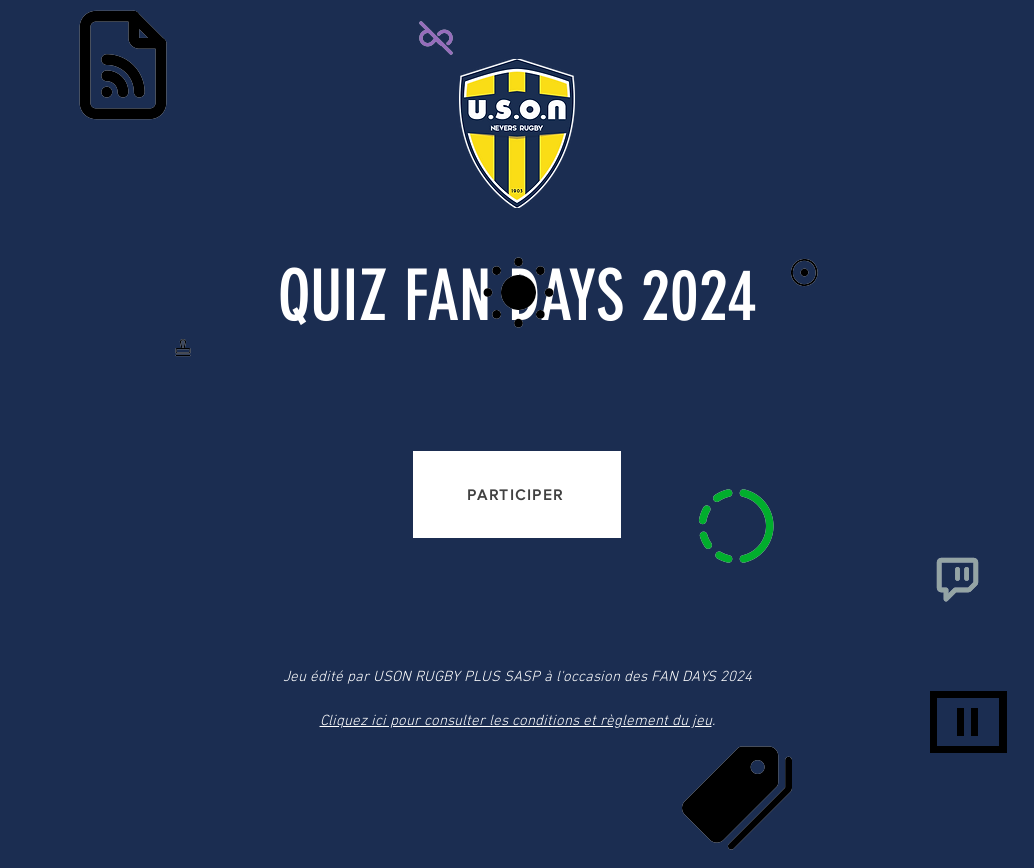 This screenshot has height=868, width=1034. What do you see at coordinates (804, 272) in the screenshot?
I see `start recording audio or video` at bounding box center [804, 272].